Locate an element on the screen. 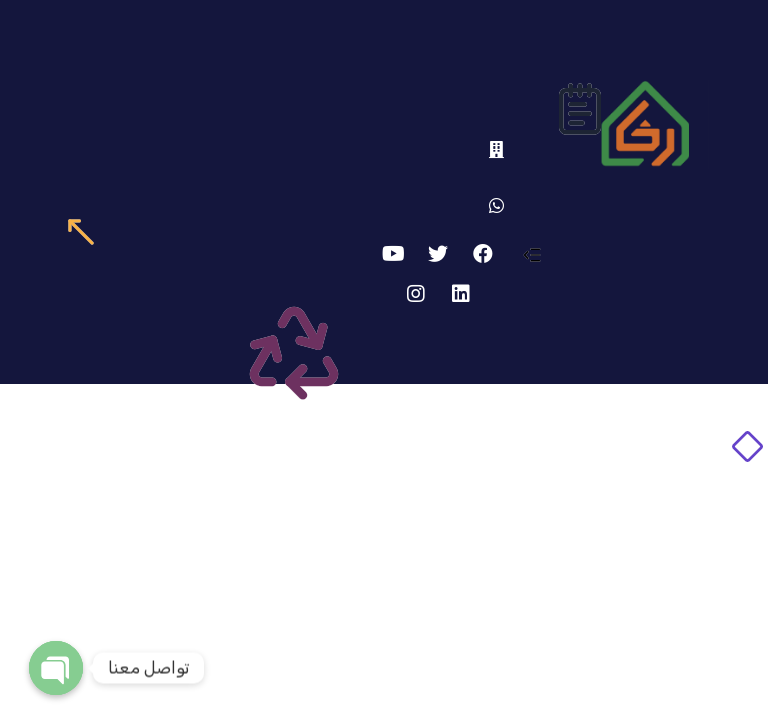  decrease list indentation is located at coordinates (532, 255).